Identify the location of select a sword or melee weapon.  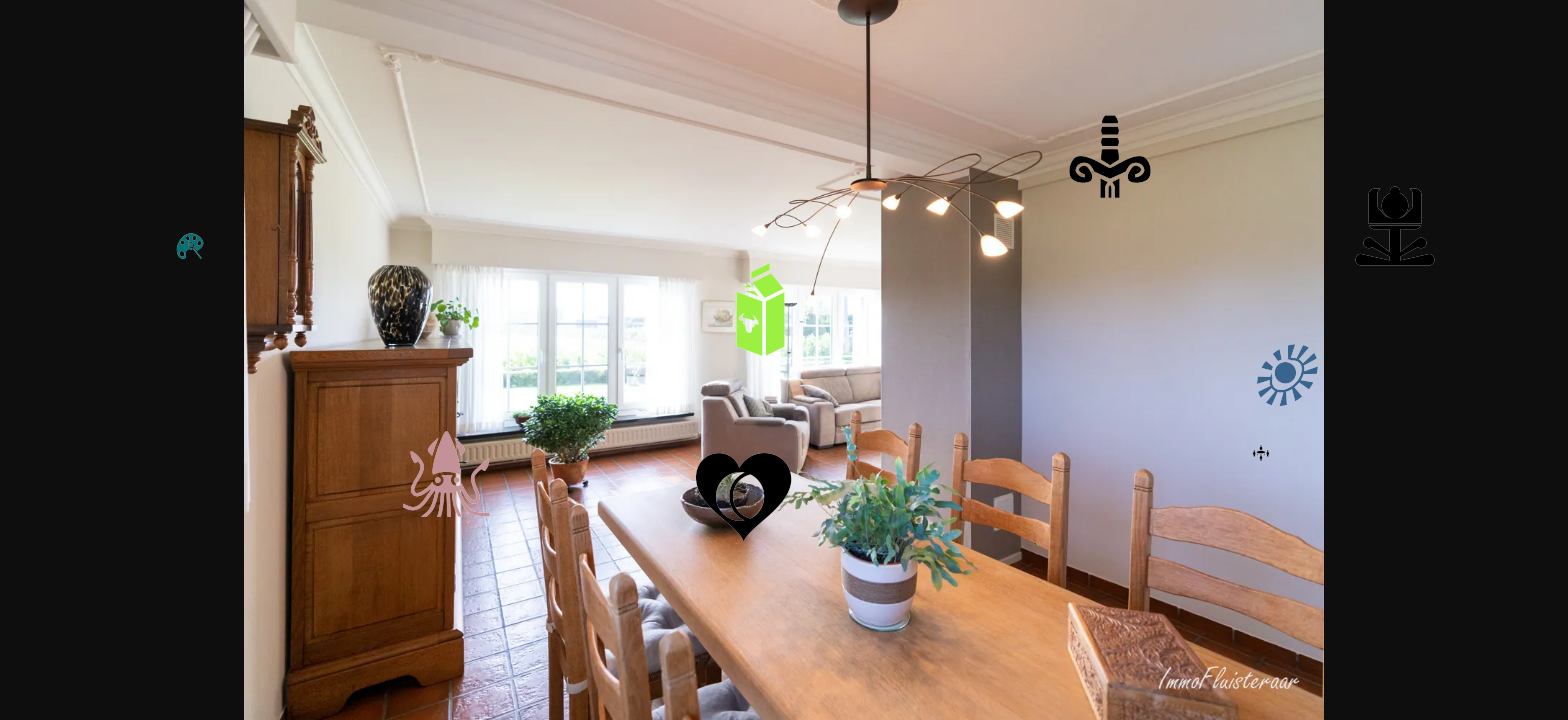
(1110, 156).